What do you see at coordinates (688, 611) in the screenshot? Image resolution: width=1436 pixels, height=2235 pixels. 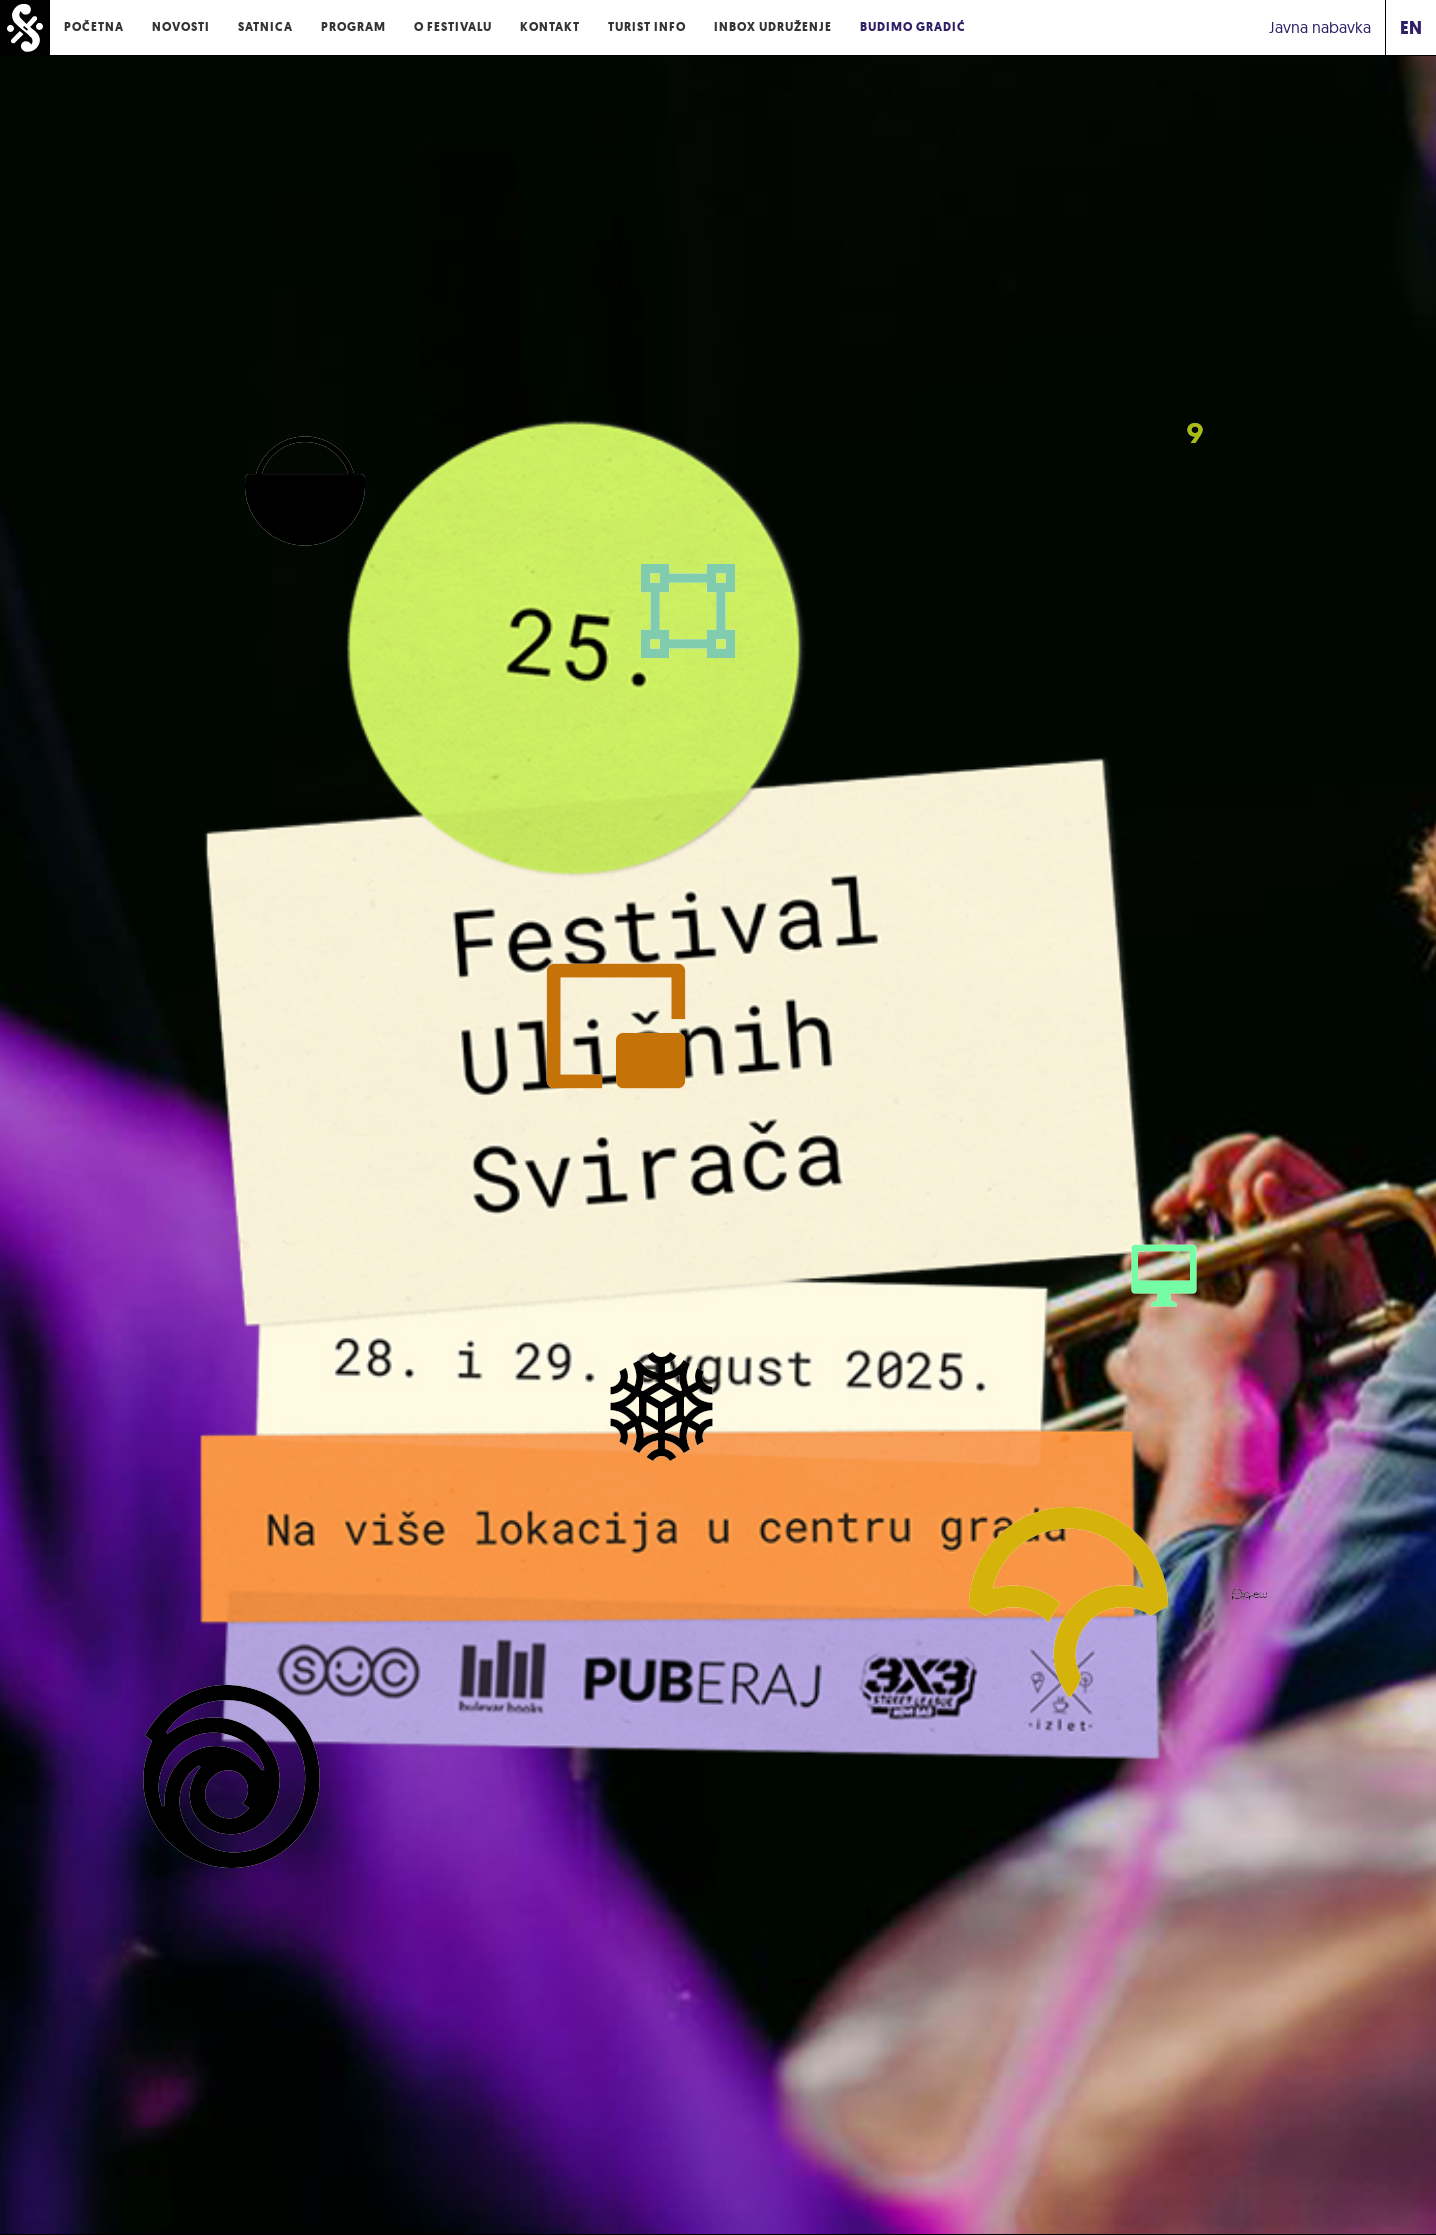 I see `material design icons brand logo` at bounding box center [688, 611].